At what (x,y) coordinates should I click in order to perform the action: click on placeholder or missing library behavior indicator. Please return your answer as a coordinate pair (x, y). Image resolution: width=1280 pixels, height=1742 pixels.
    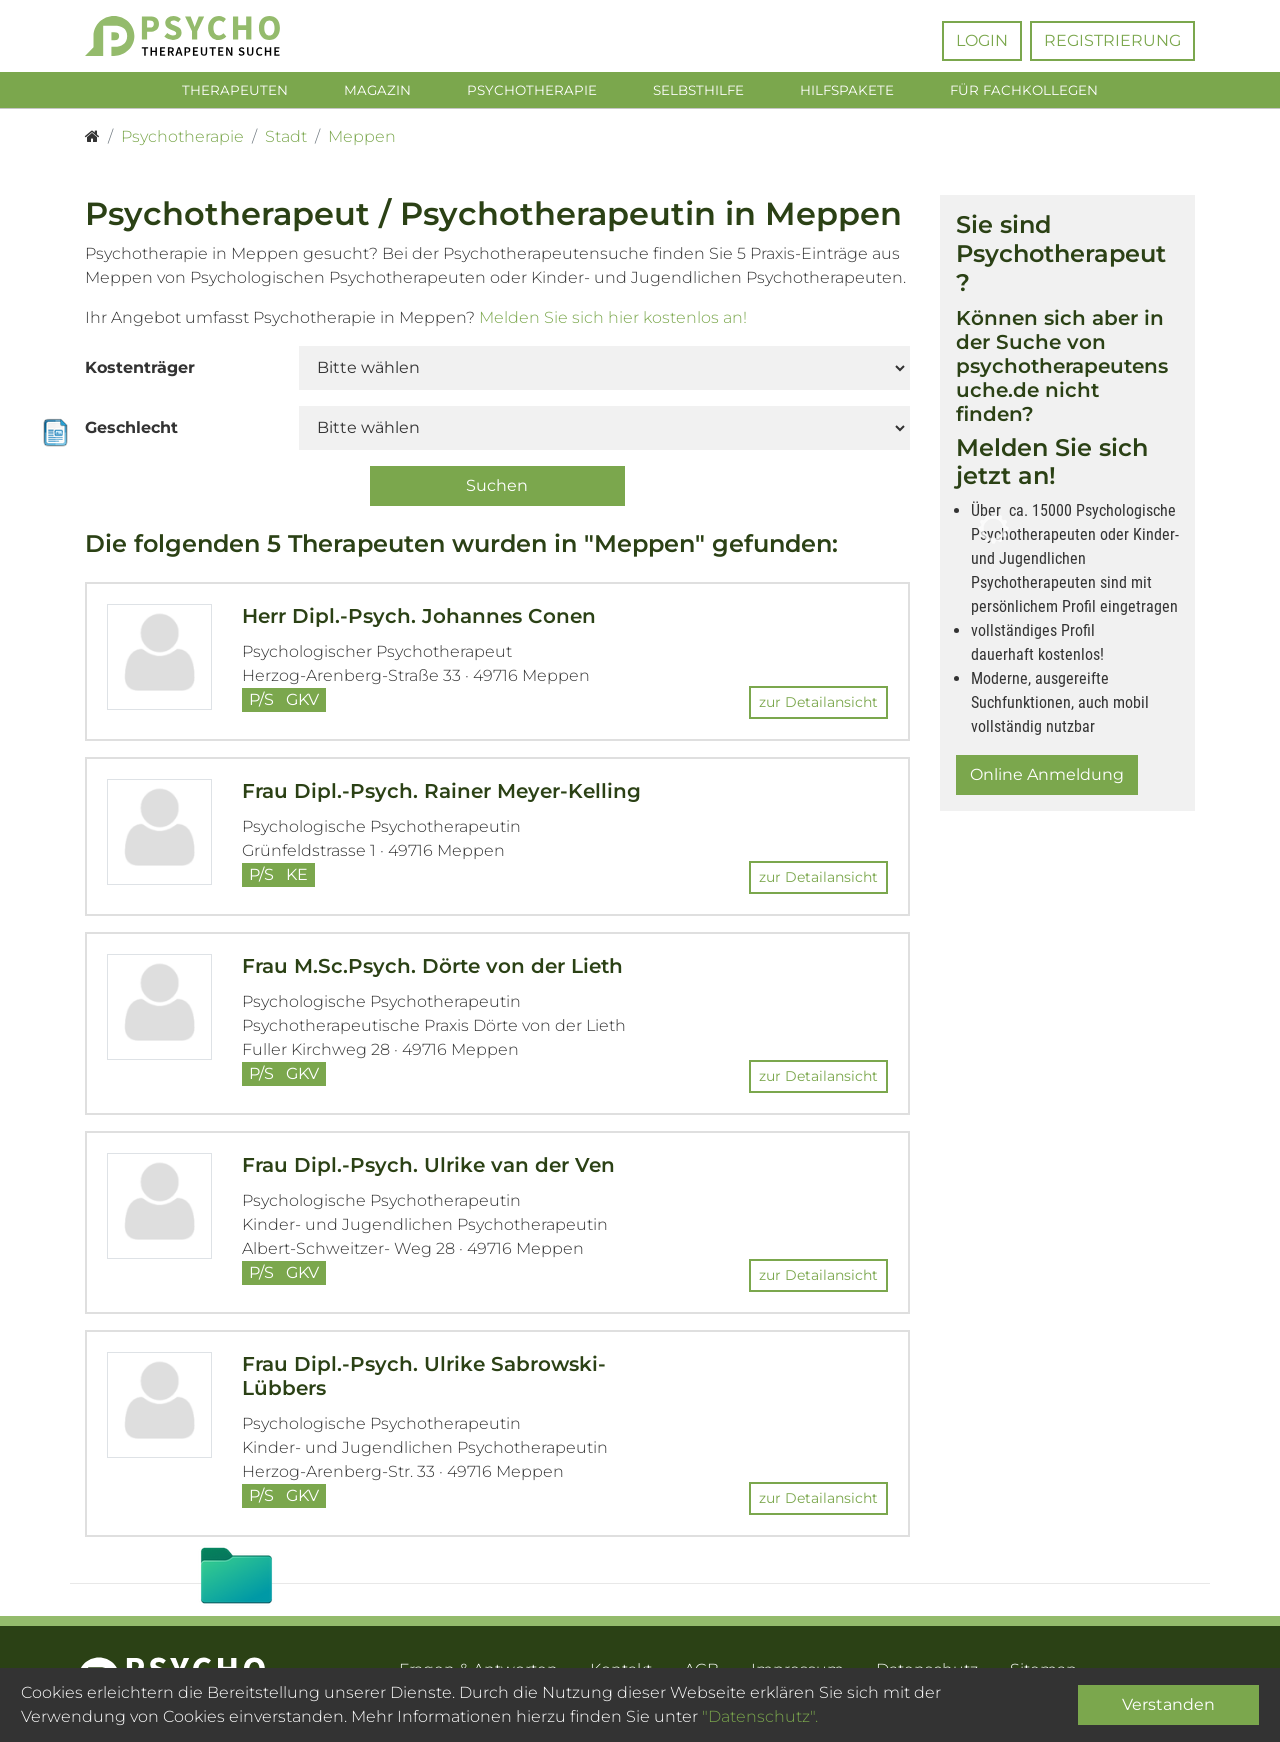
    Looking at the image, I should click on (993, 528).